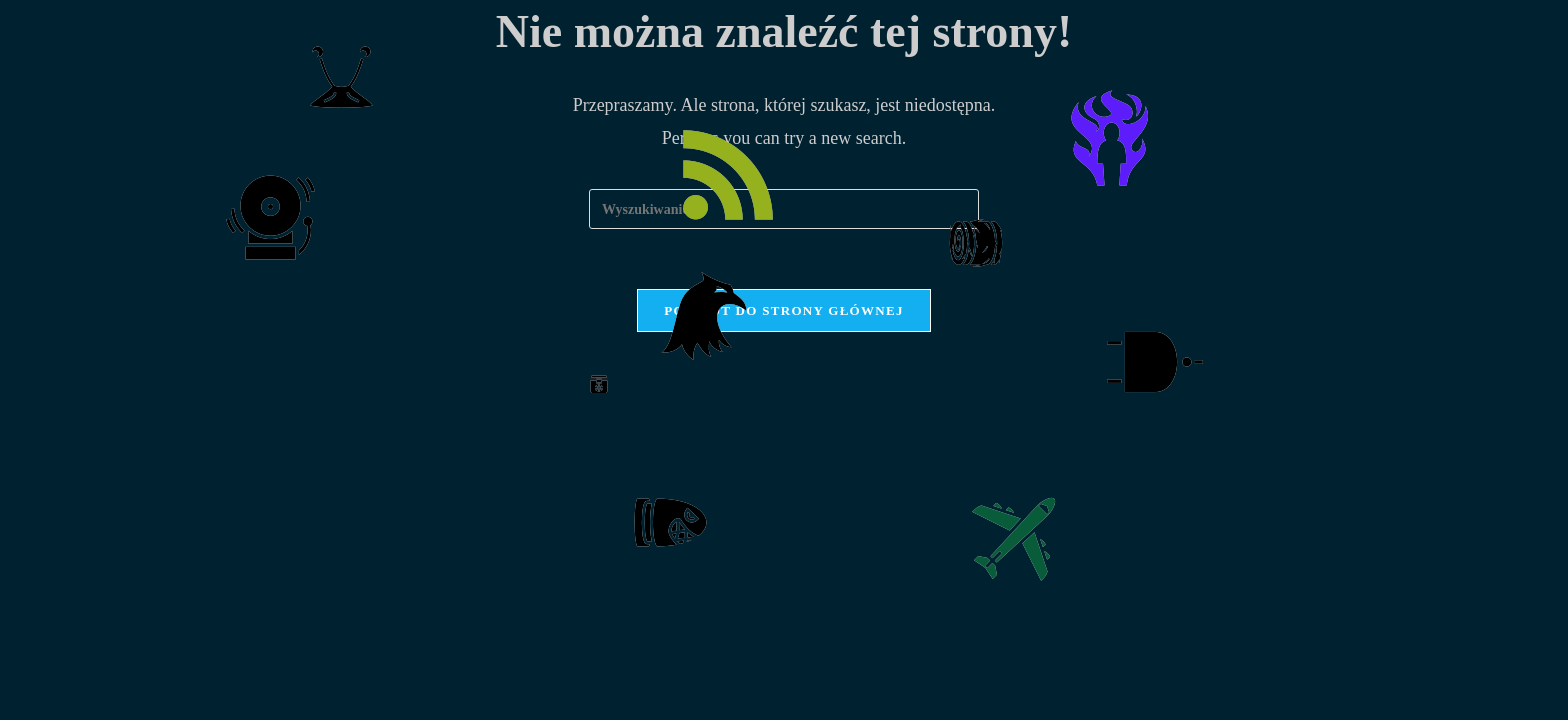 This screenshot has height=720, width=1568. Describe the element at coordinates (270, 215) in the screenshot. I see `alarm or alert is currently active` at that location.